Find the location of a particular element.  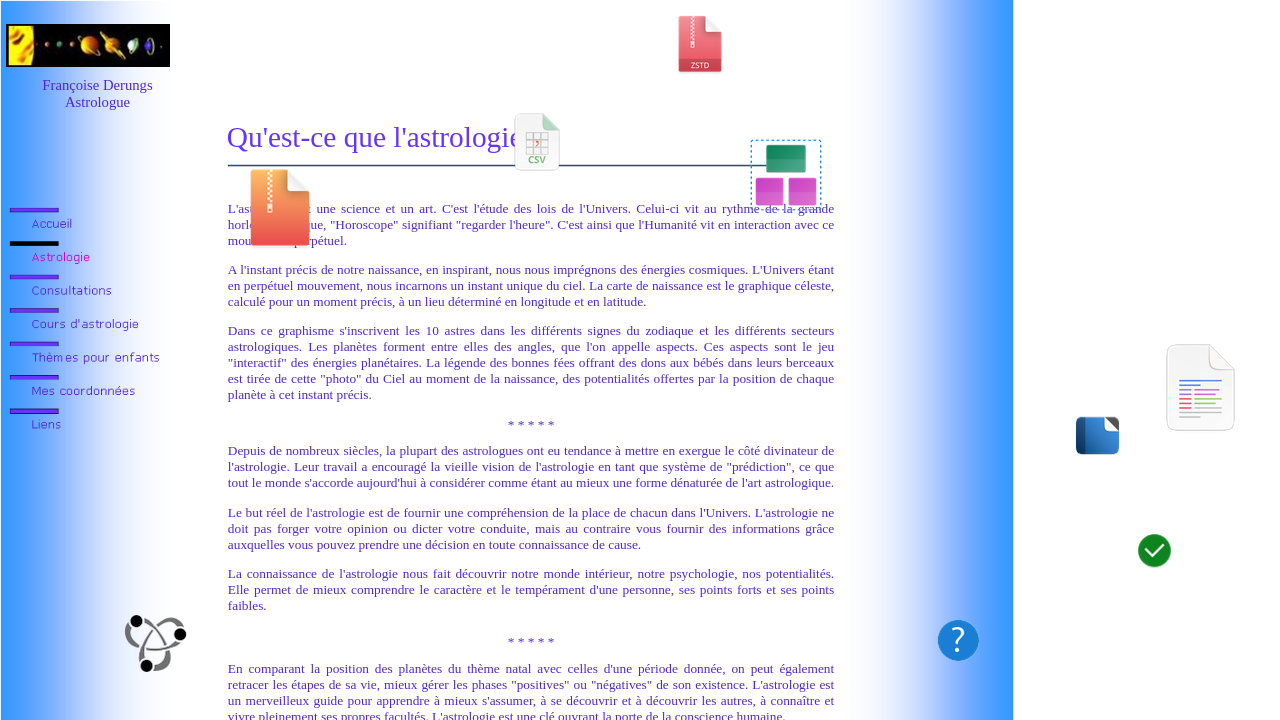

indicates help or additional information is available is located at coordinates (957, 639).